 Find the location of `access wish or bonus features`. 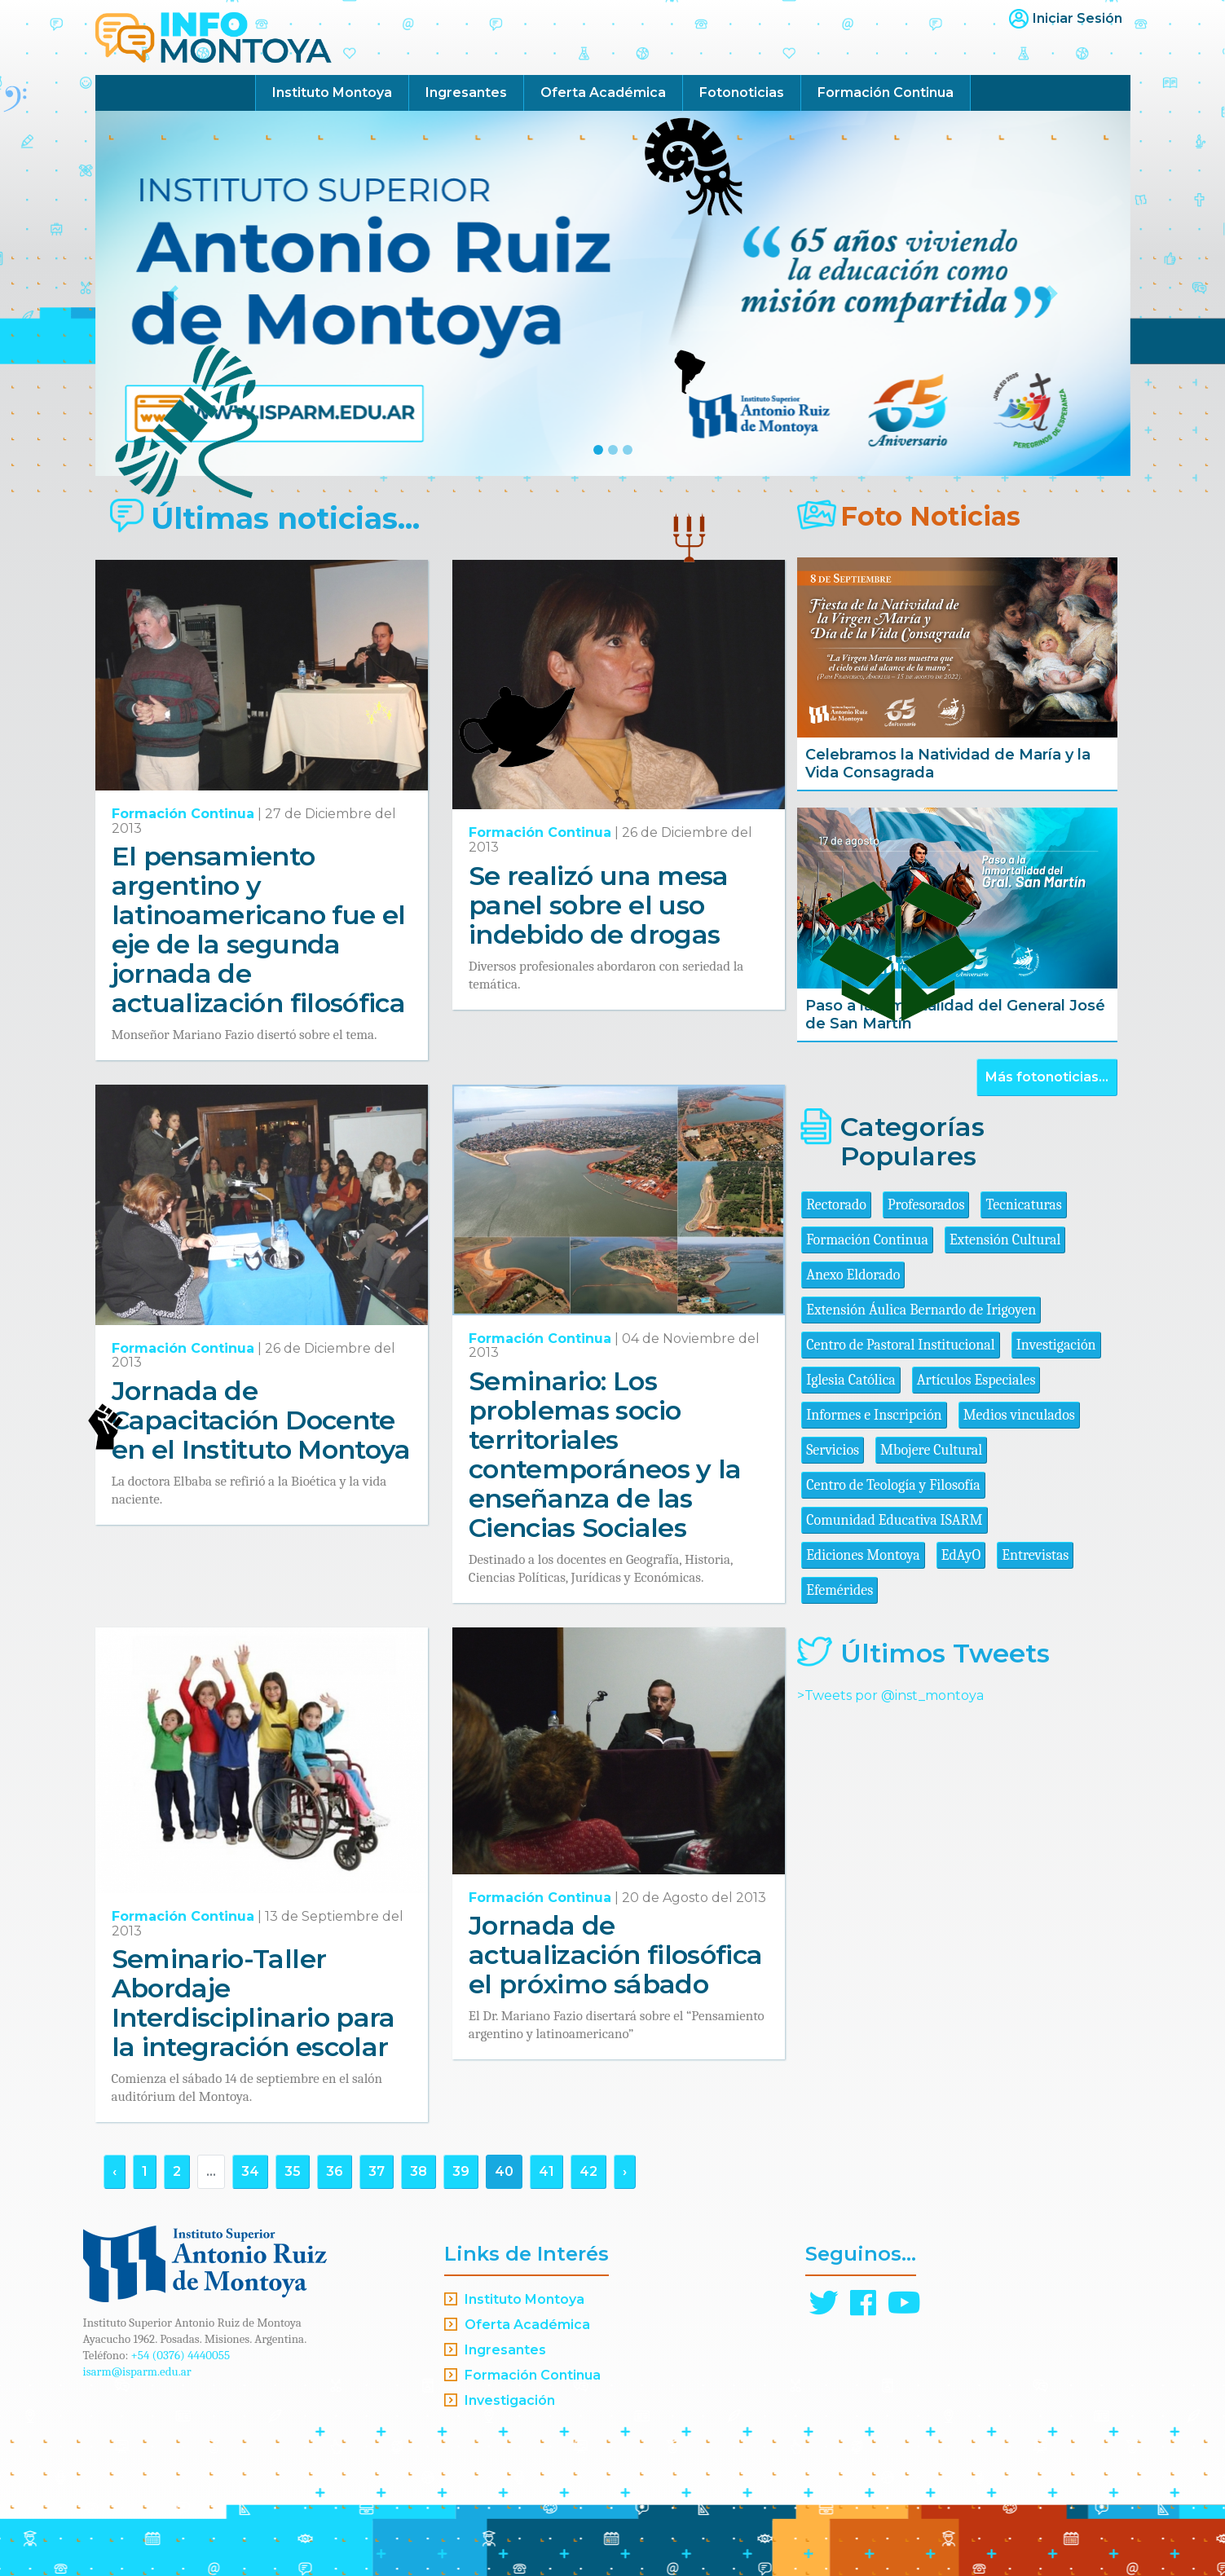

access wish or bonus features is located at coordinates (518, 728).